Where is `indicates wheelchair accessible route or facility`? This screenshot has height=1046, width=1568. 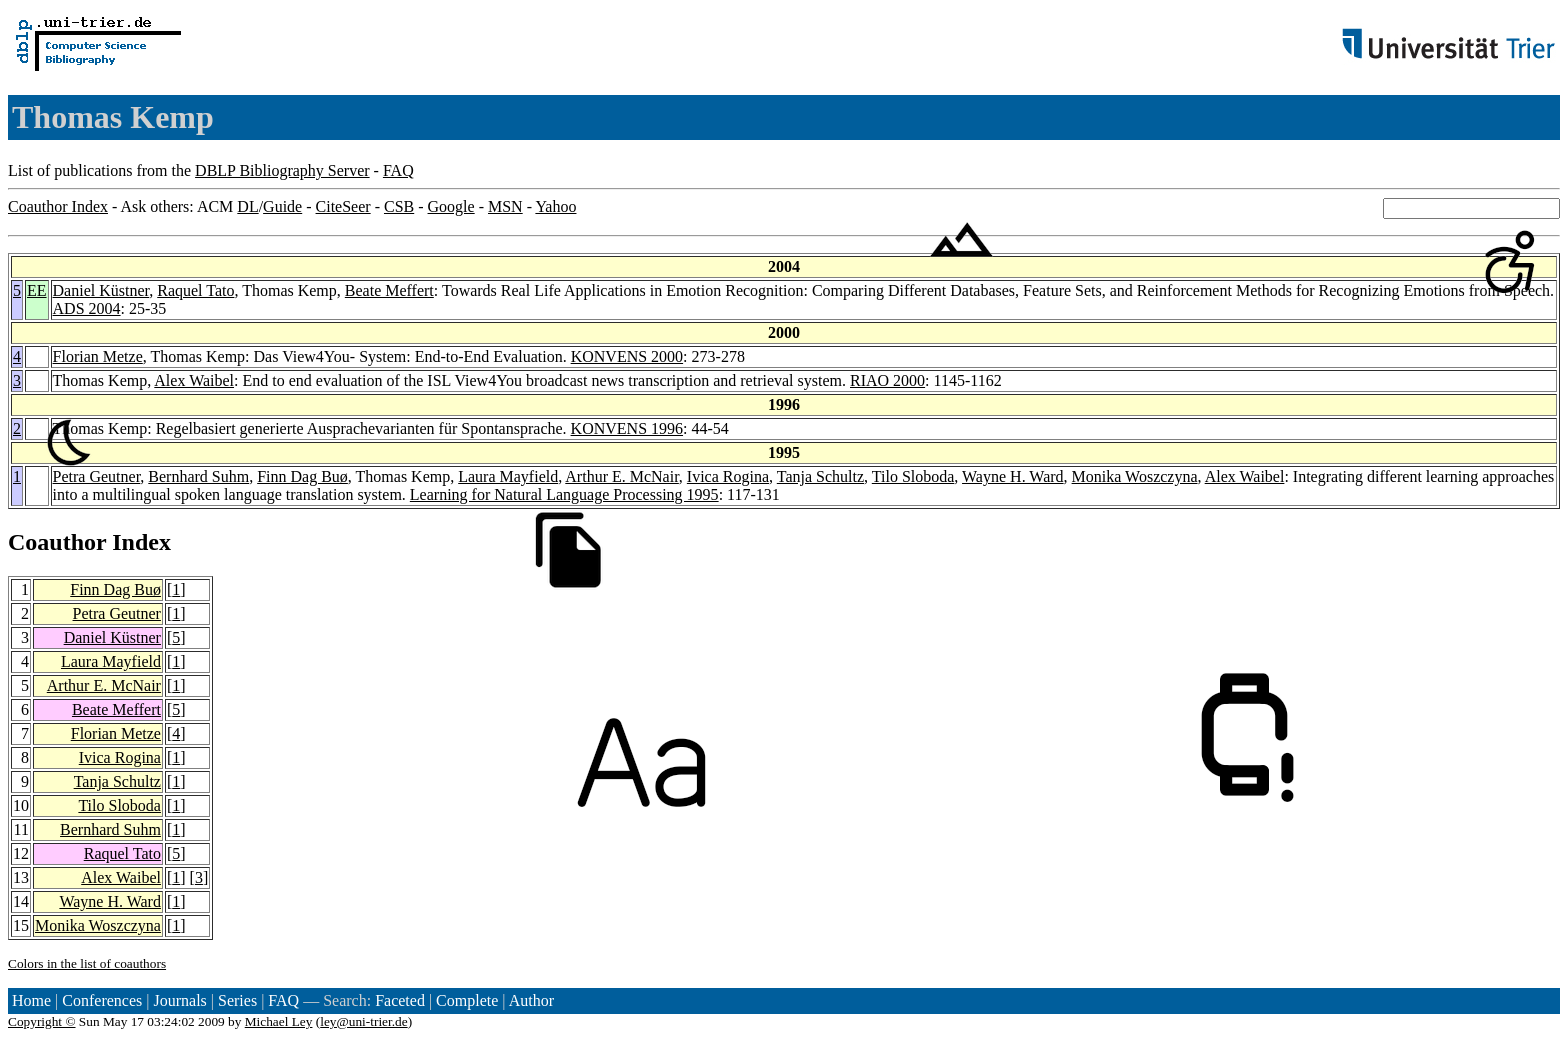
indicates wheelchair accessible route or facility is located at coordinates (1511, 263).